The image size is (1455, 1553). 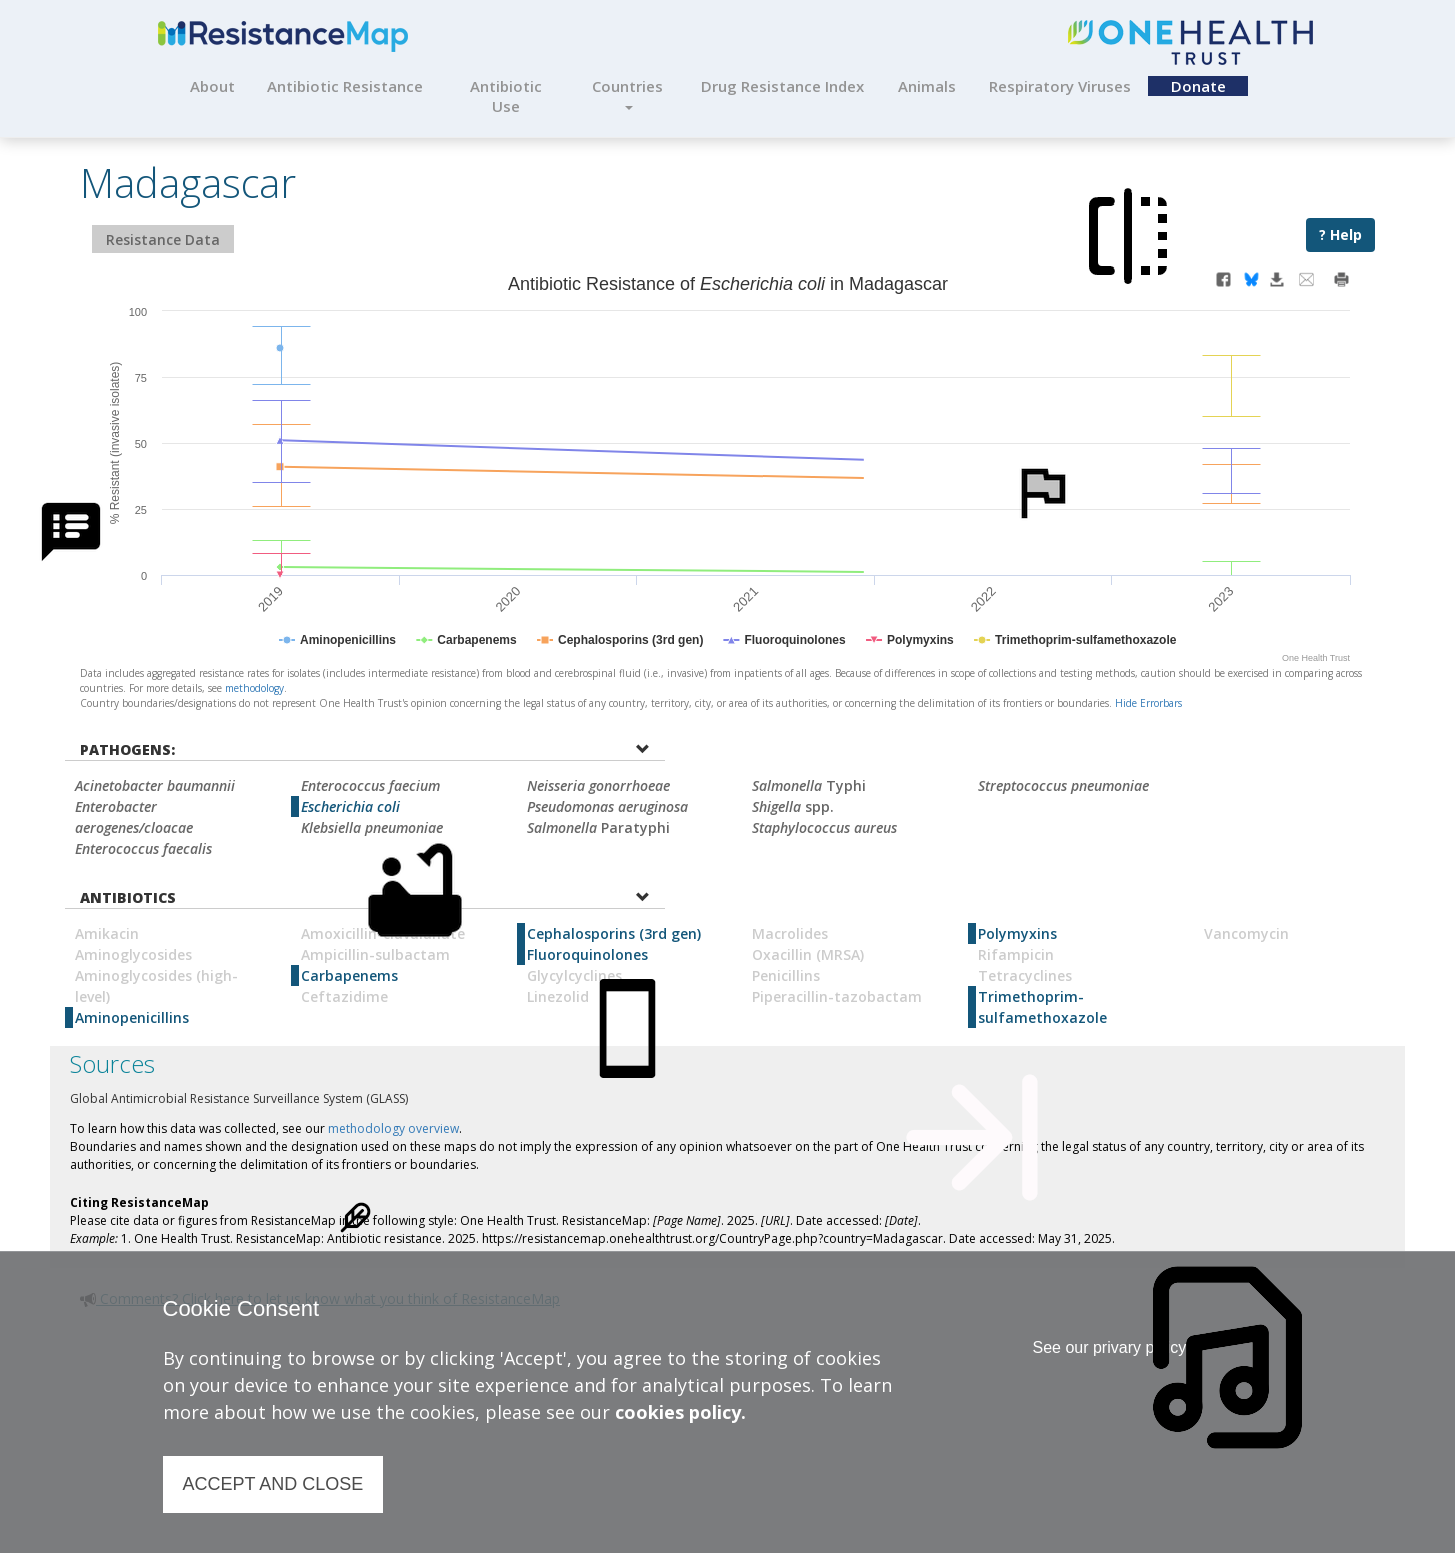 What do you see at coordinates (1128, 236) in the screenshot?
I see `flip image horizontally` at bounding box center [1128, 236].